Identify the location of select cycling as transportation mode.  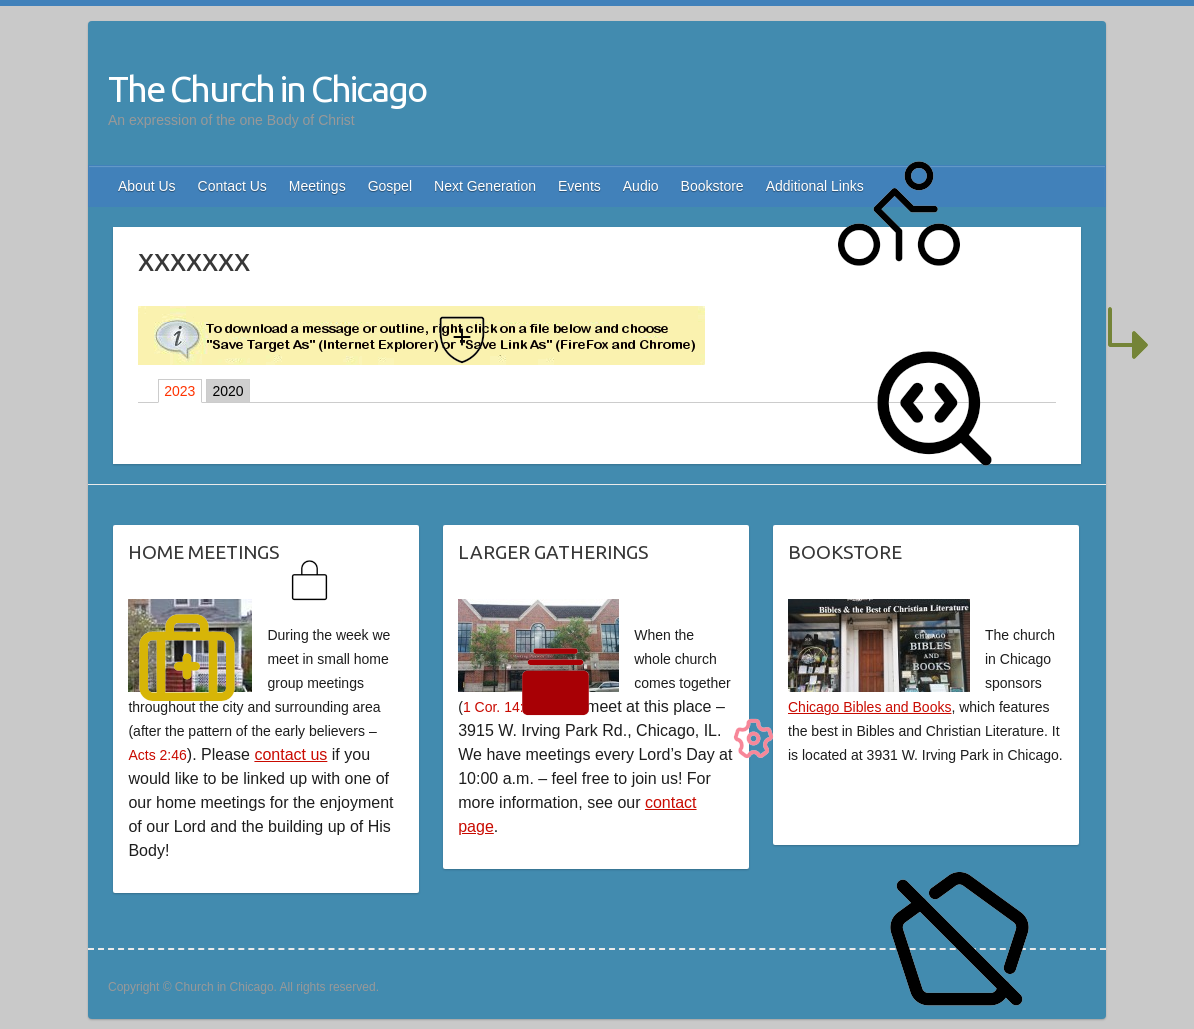
(899, 218).